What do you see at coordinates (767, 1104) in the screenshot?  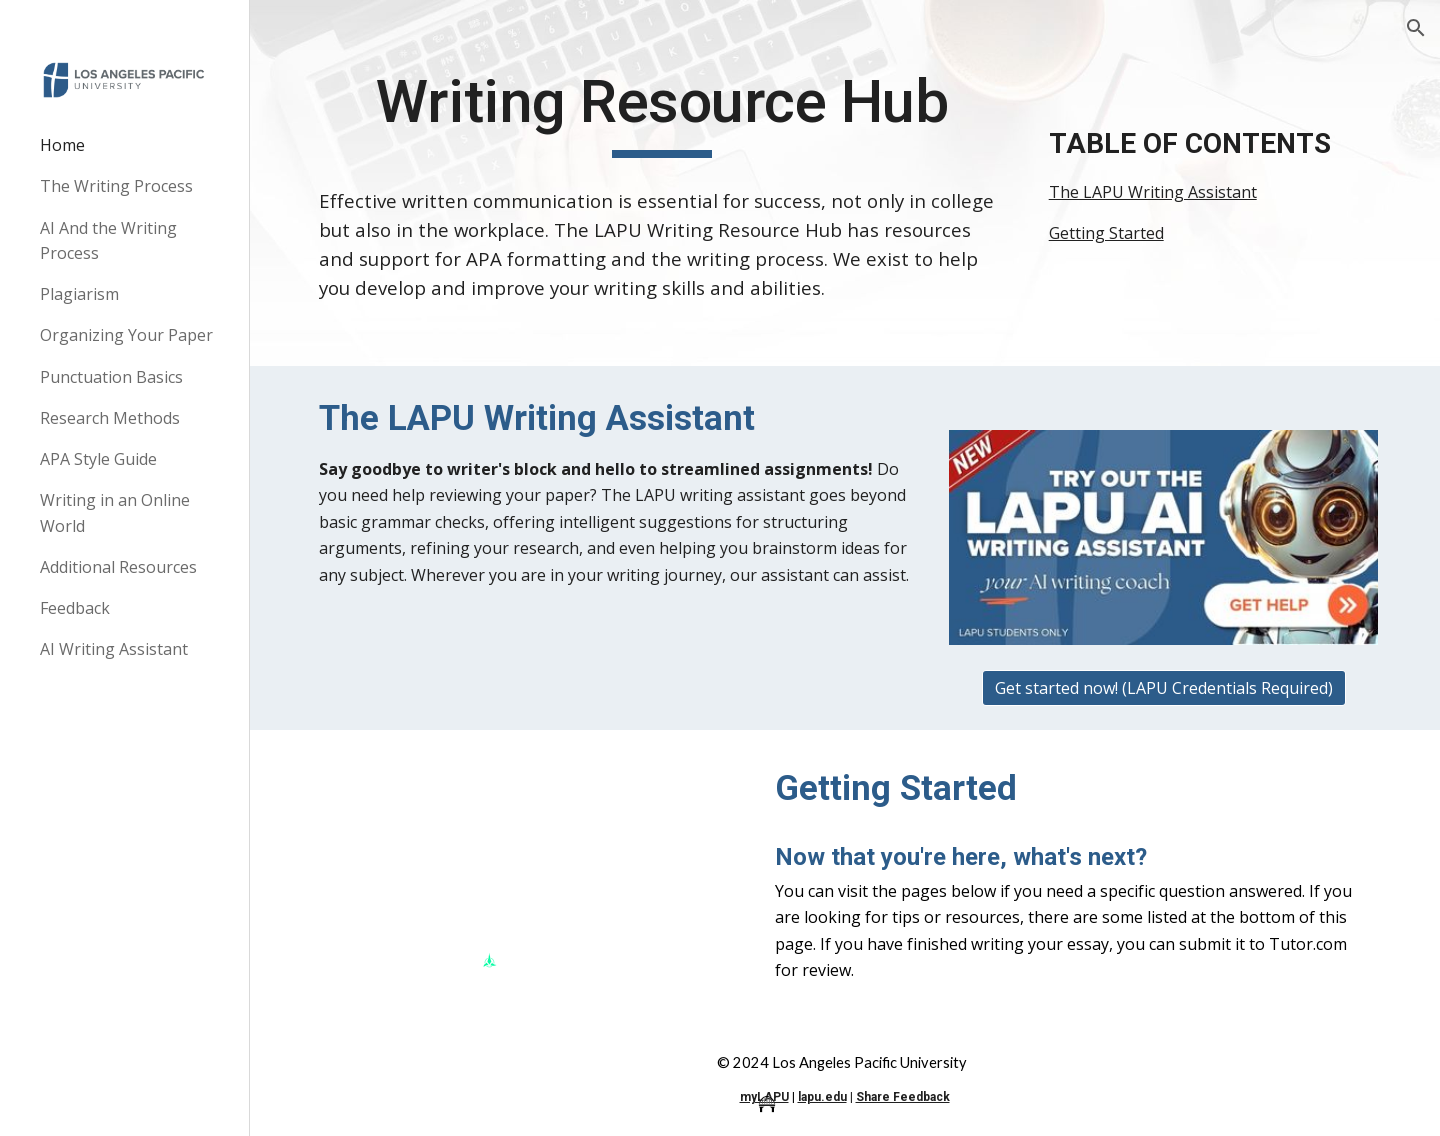 I see `navigate to bridges or infrastructure on a map` at bounding box center [767, 1104].